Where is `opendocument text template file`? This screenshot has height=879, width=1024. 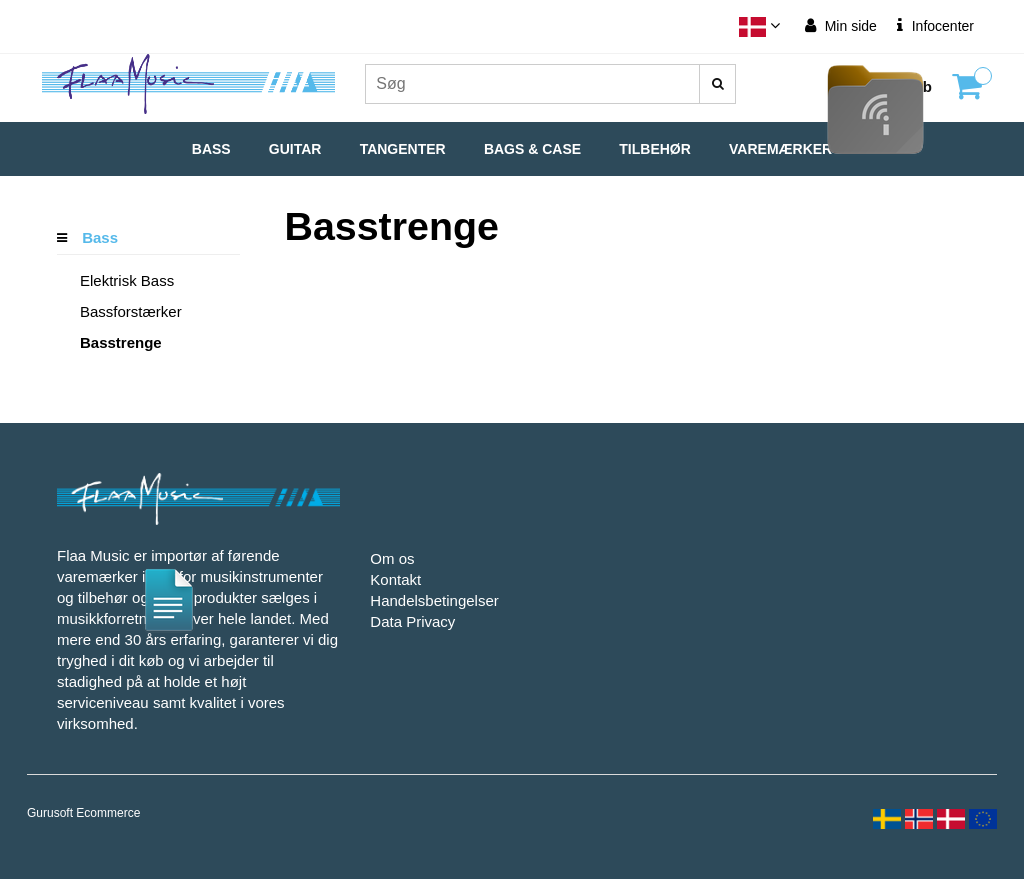 opendocument text template file is located at coordinates (169, 601).